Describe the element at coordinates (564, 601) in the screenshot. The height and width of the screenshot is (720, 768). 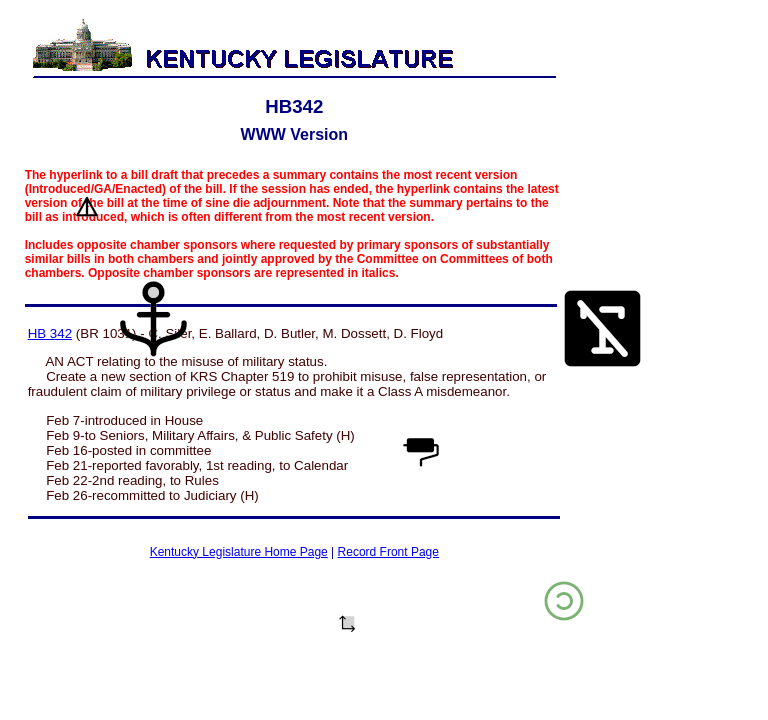
I see `indicates copyleft licensing status` at that location.